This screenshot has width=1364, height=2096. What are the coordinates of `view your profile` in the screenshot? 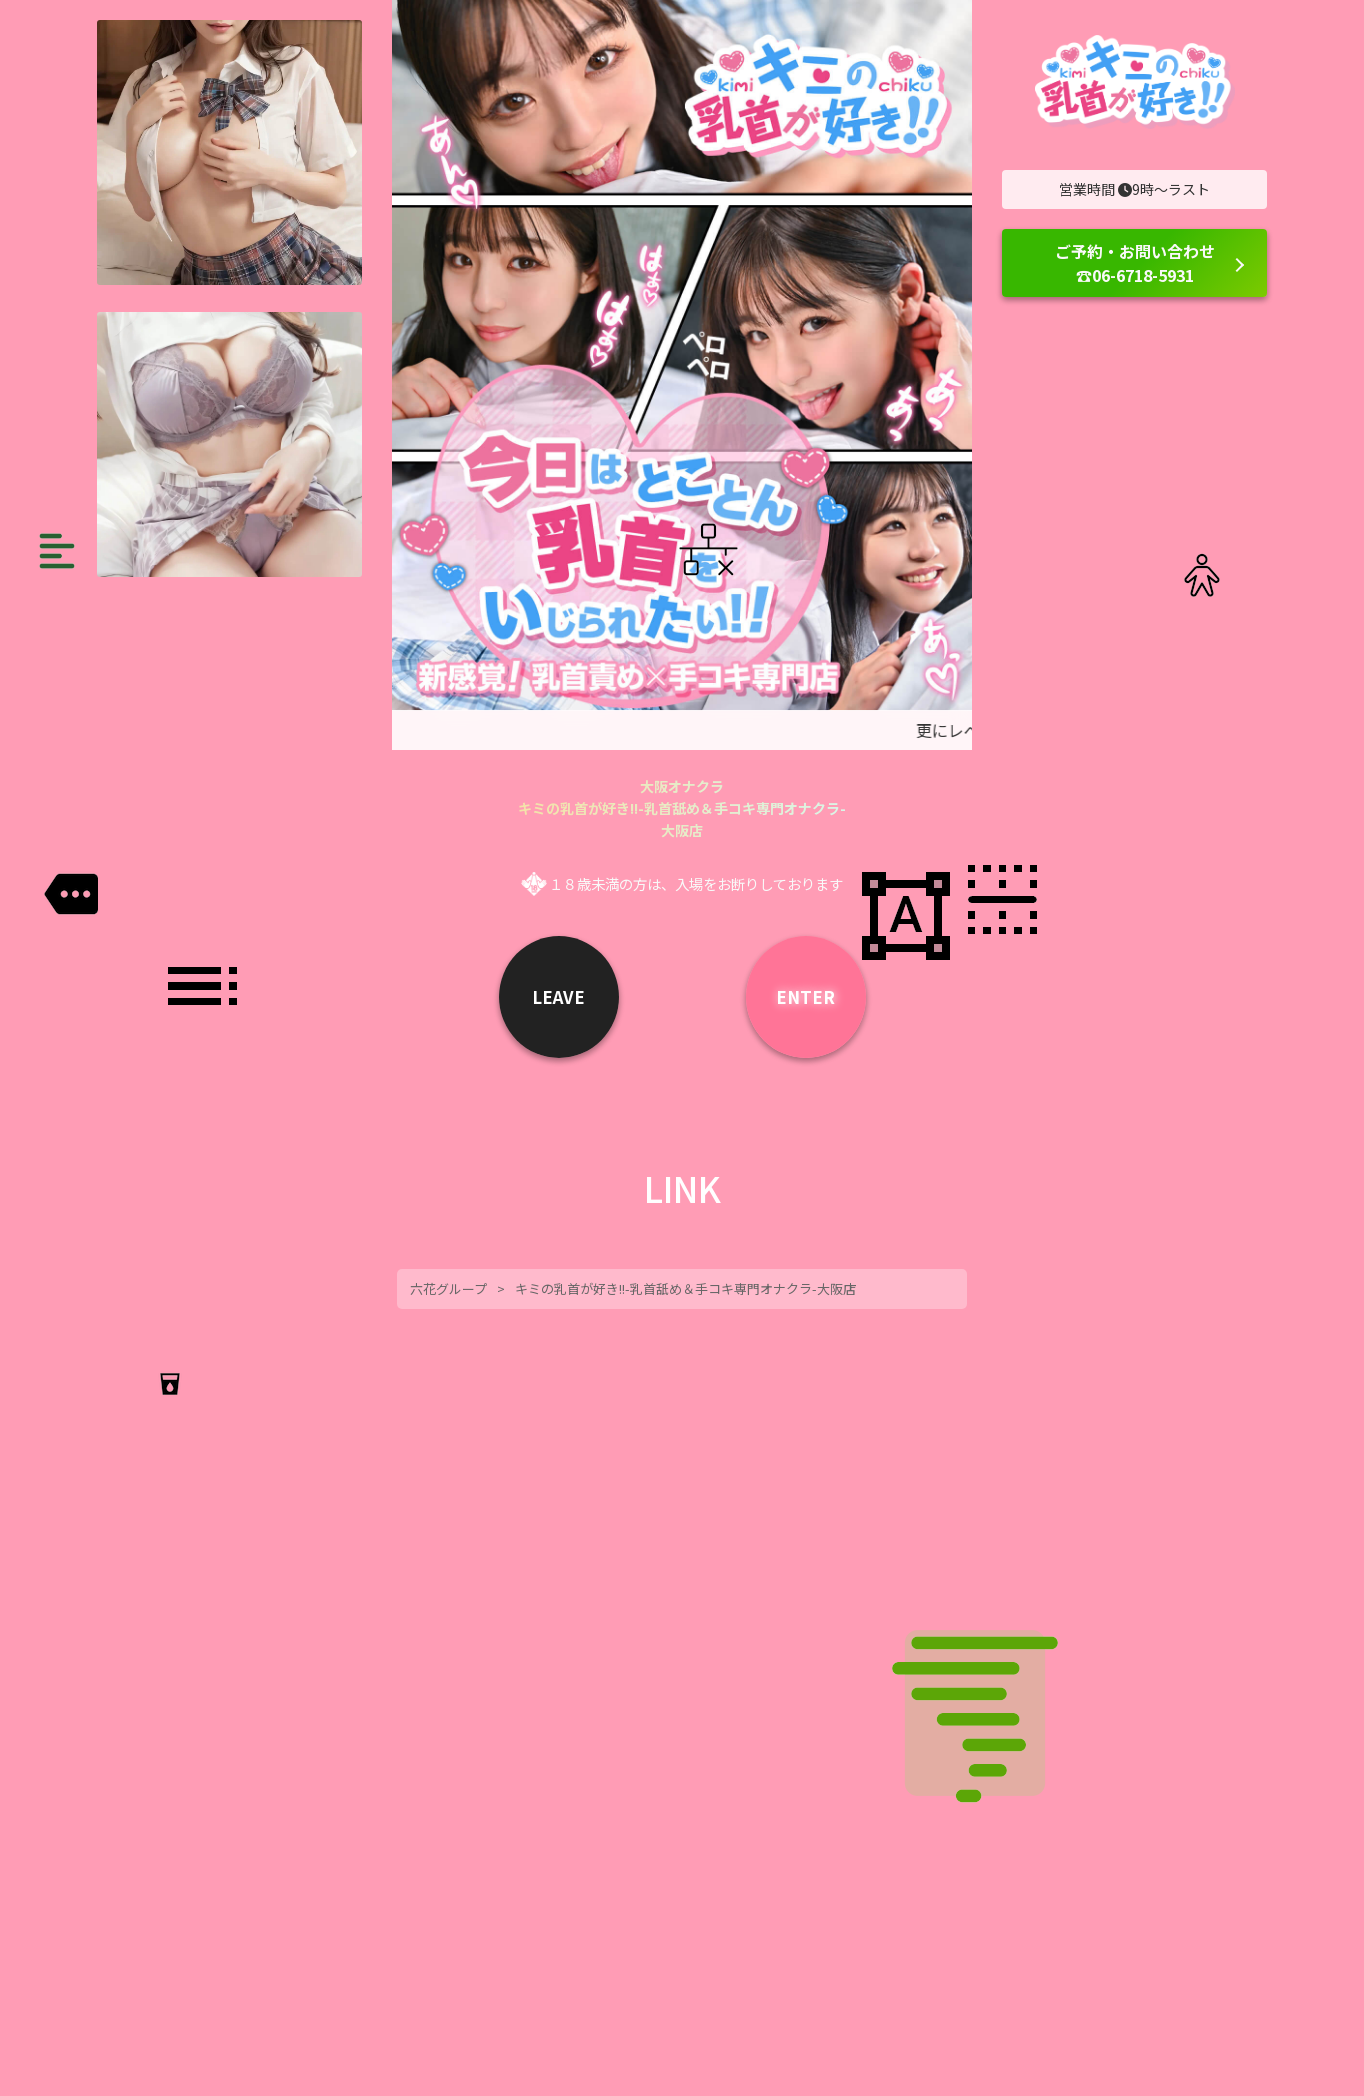 It's located at (1202, 576).